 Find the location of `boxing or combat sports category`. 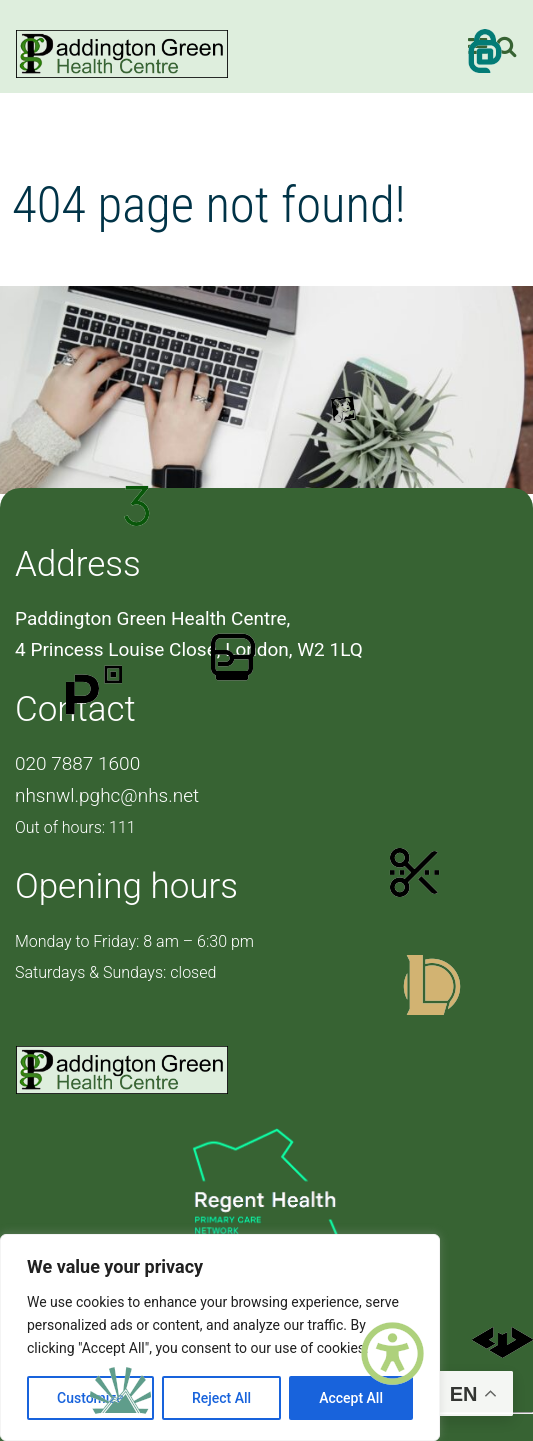

boxing or combat sports category is located at coordinates (232, 657).